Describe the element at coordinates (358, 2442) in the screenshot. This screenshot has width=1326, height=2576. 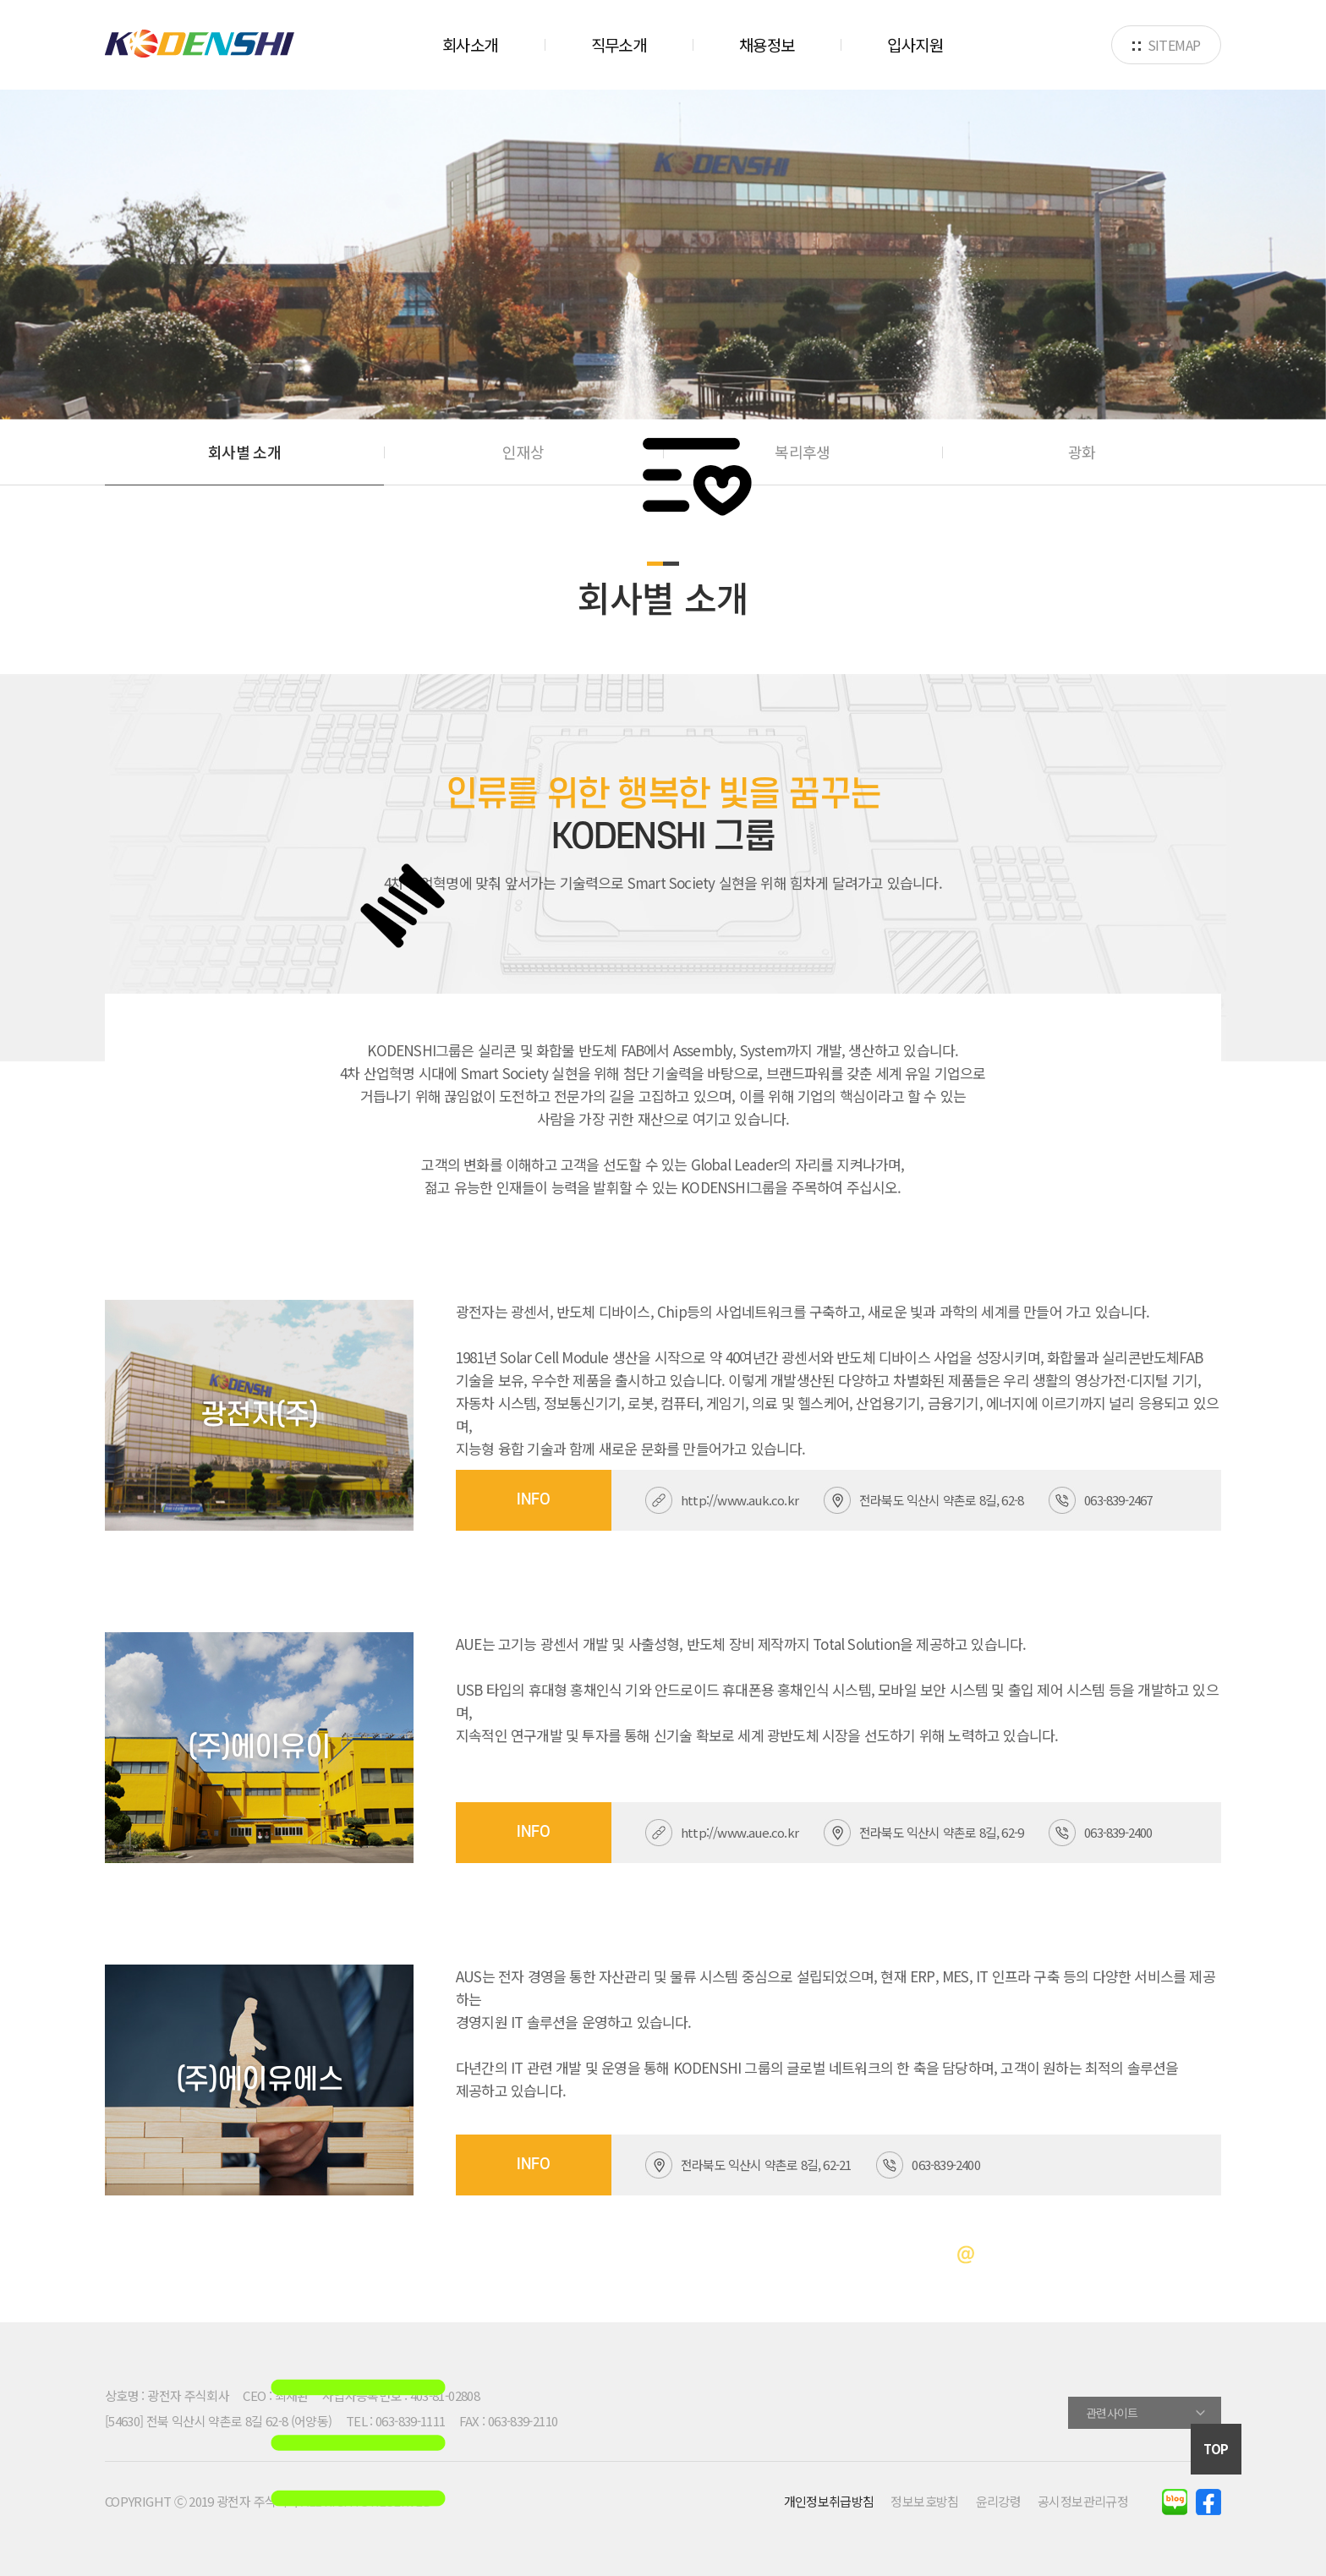
I see `open text channel or messaging` at that location.